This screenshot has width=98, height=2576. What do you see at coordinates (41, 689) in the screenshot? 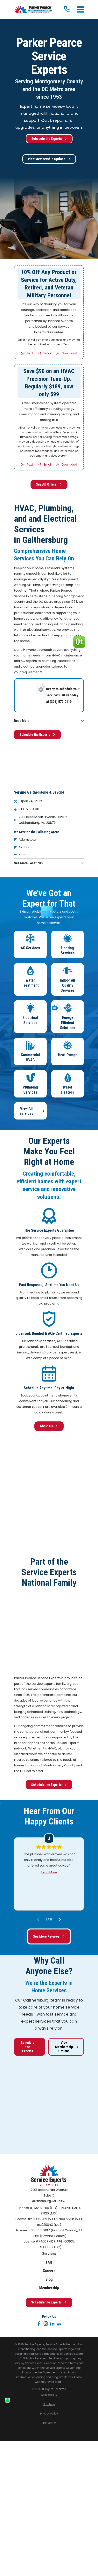
I see `open configuration file settings` at bounding box center [41, 689].